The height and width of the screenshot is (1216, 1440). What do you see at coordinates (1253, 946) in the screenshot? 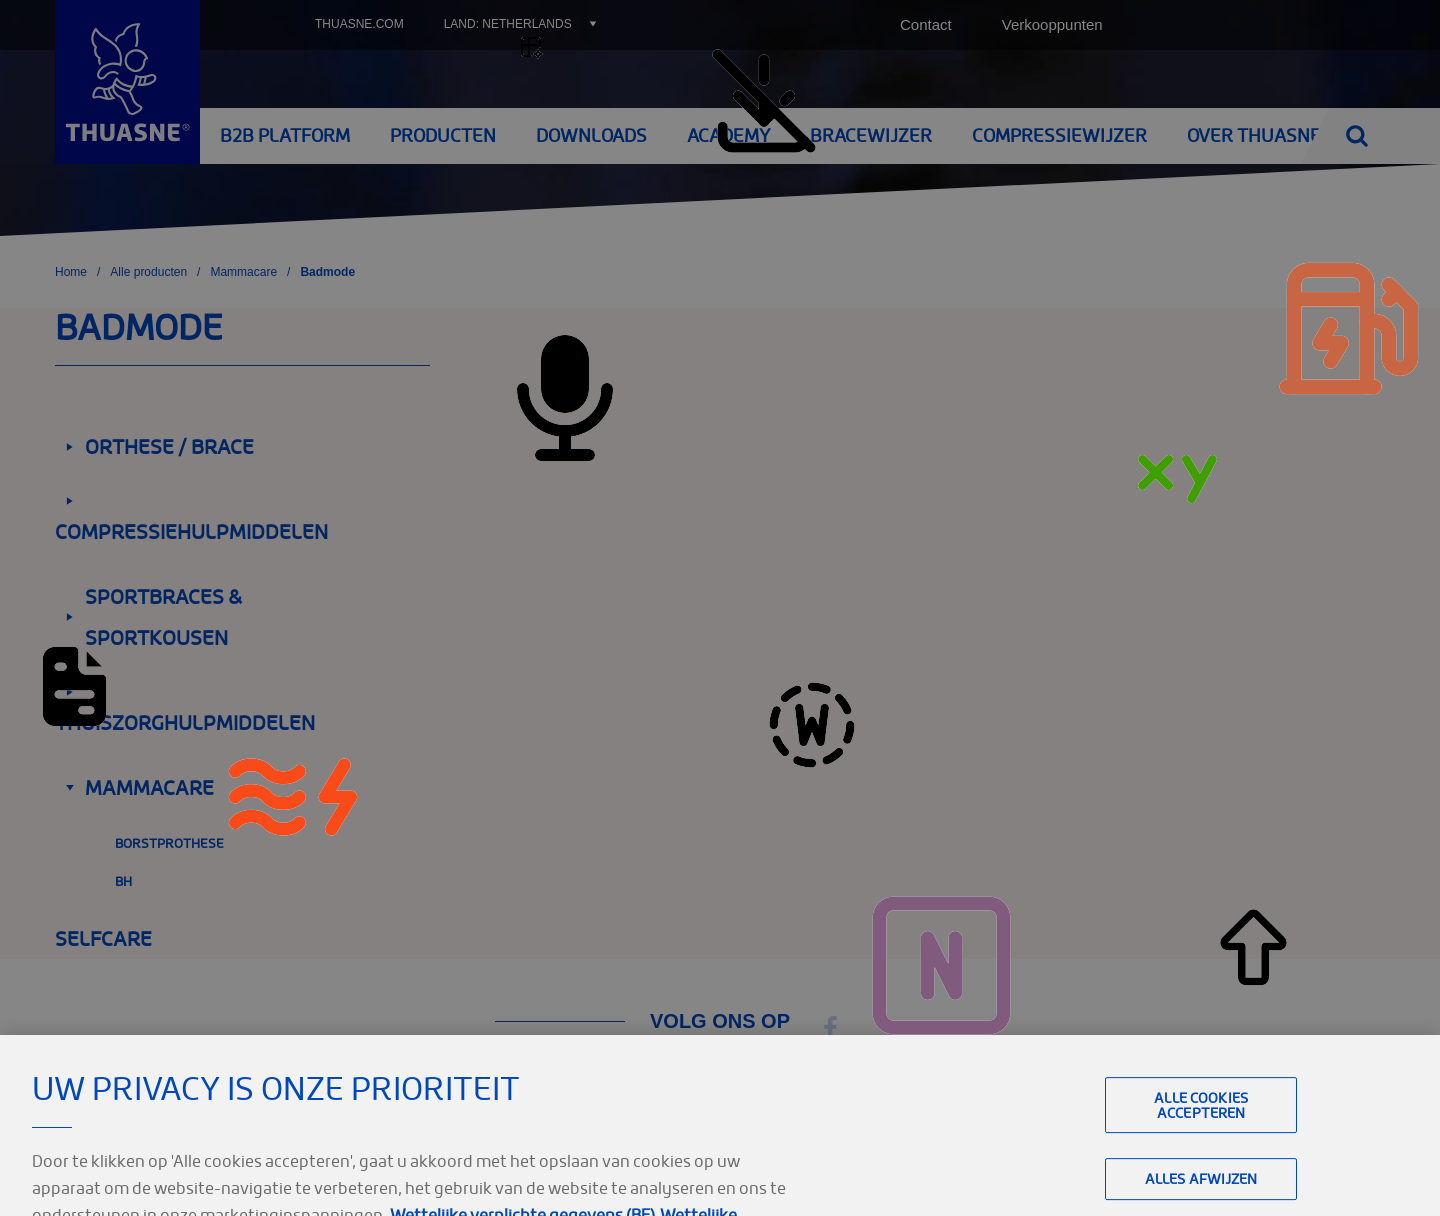
I see `upvote or like content` at bounding box center [1253, 946].